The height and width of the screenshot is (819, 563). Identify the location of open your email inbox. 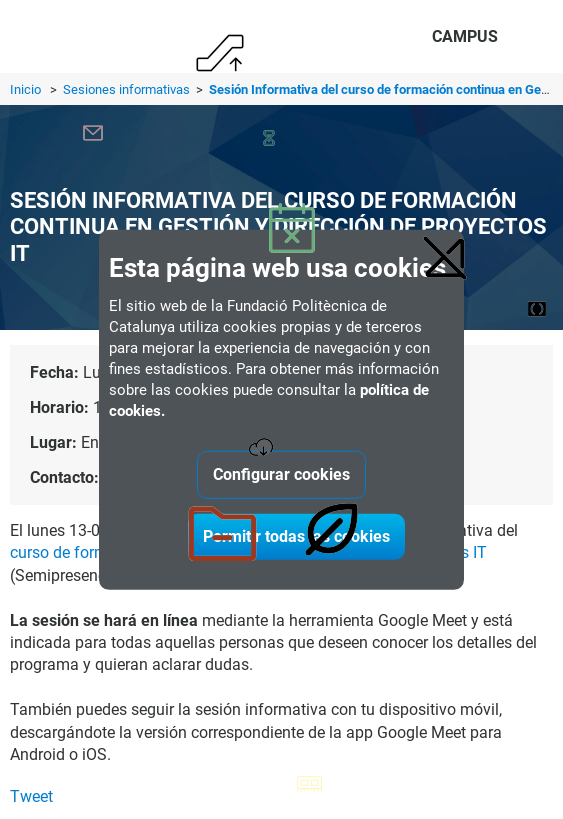
(93, 133).